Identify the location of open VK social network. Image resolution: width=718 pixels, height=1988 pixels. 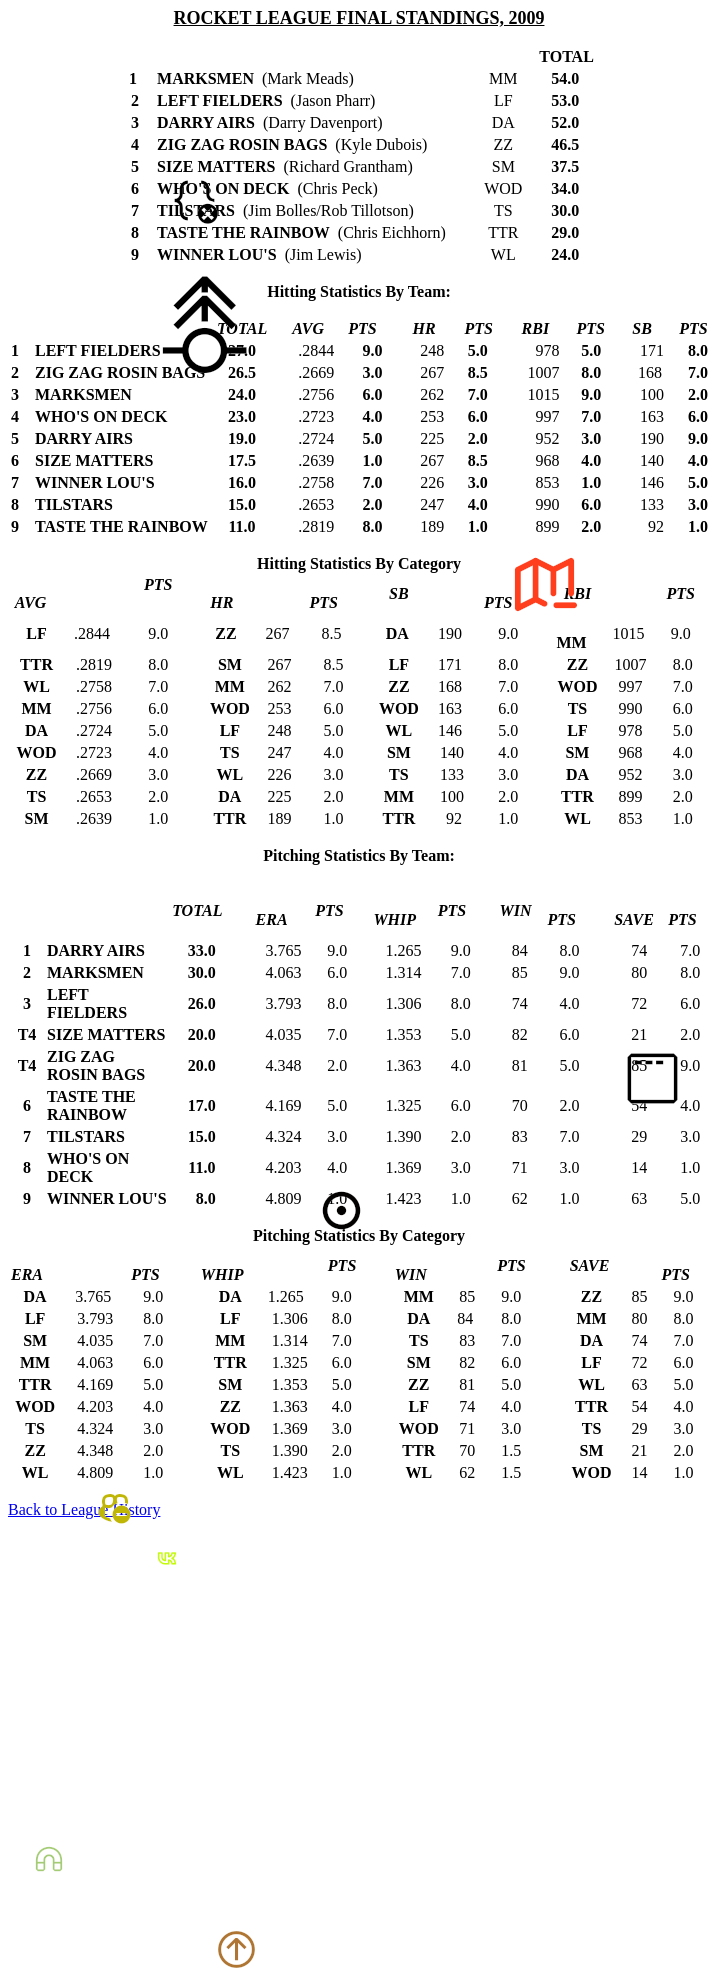
(167, 1558).